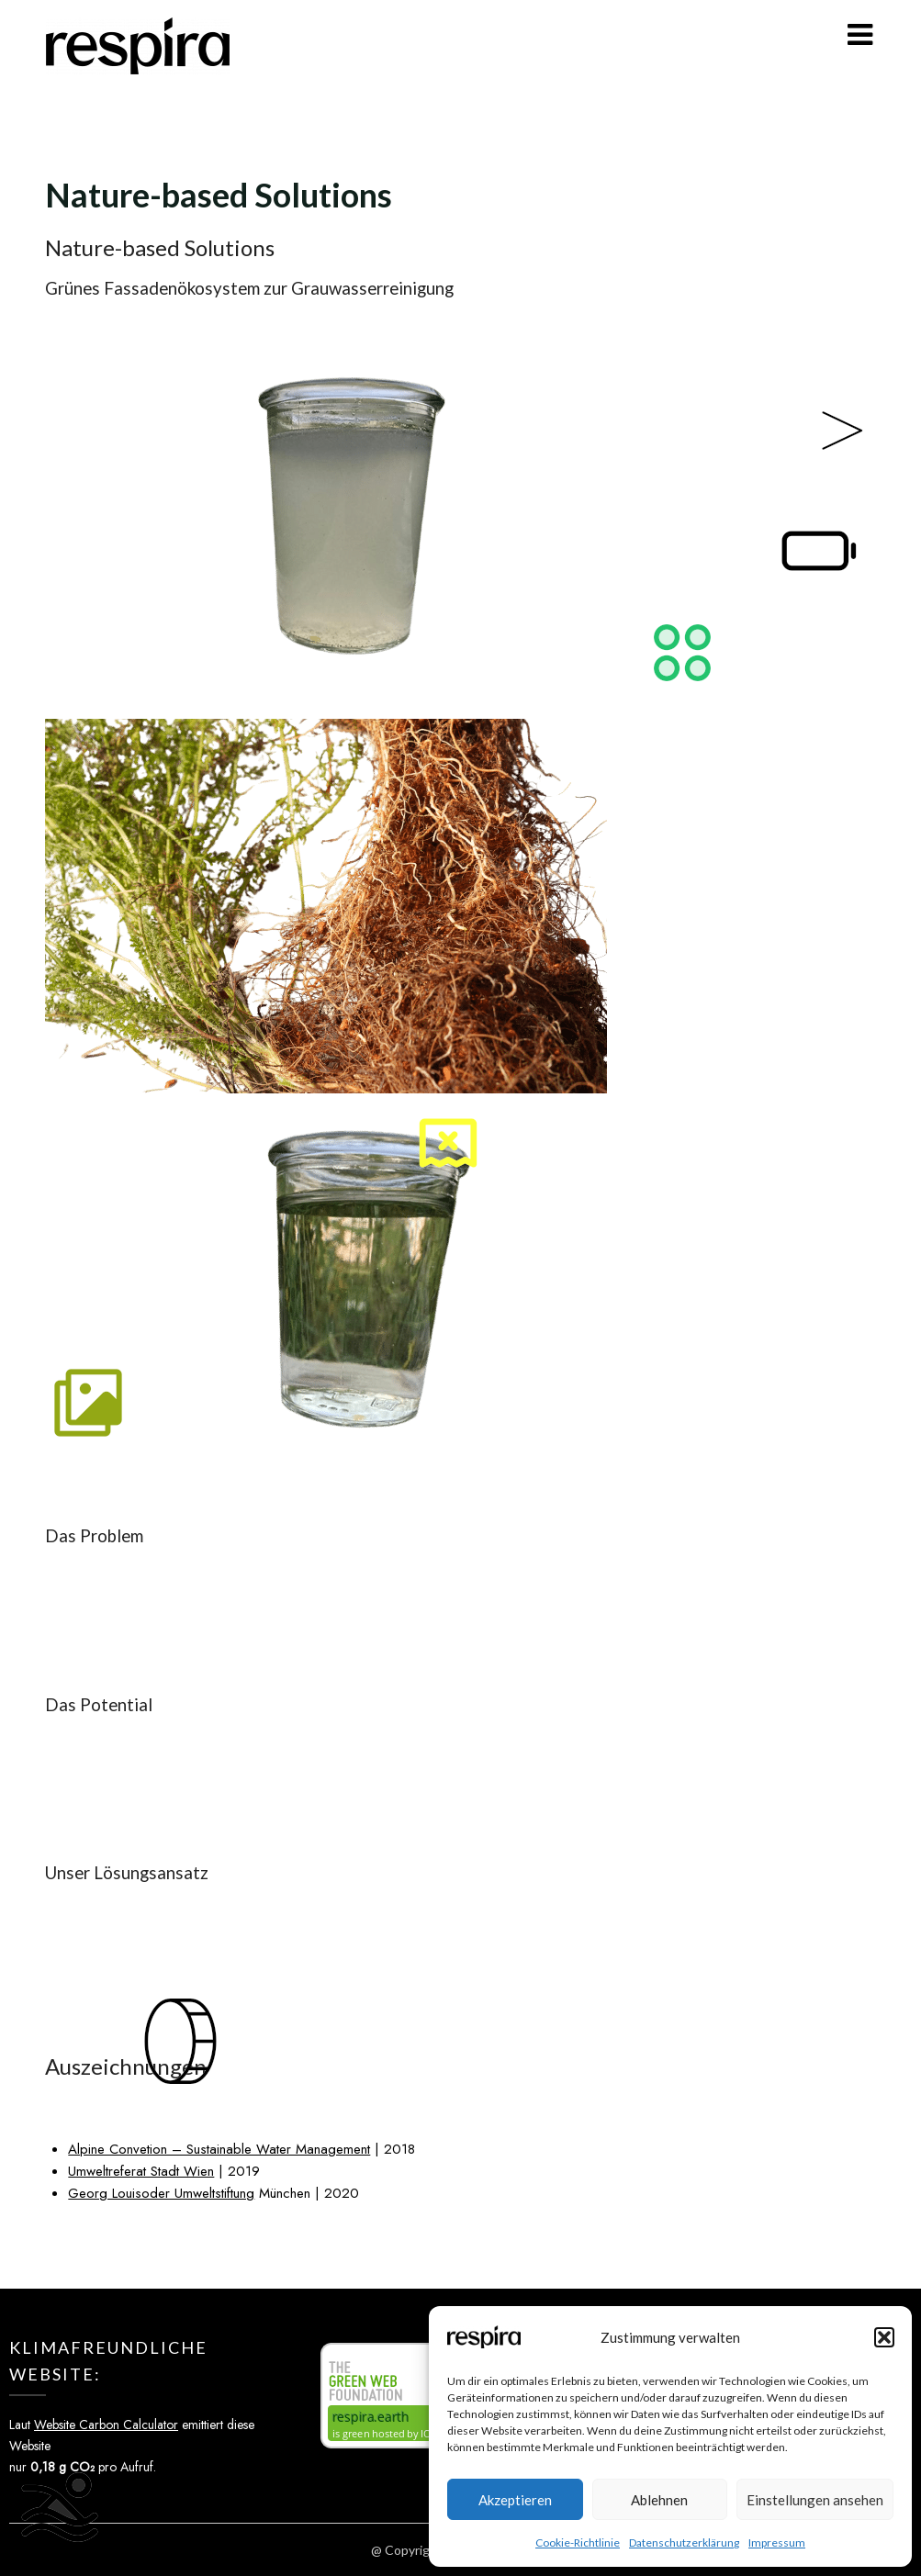 The width and height of the screenshot is (921, 2576). Describe the element at coordinates (180, 2041) in the screenshot. I see `view coin or currency balance` at that location.